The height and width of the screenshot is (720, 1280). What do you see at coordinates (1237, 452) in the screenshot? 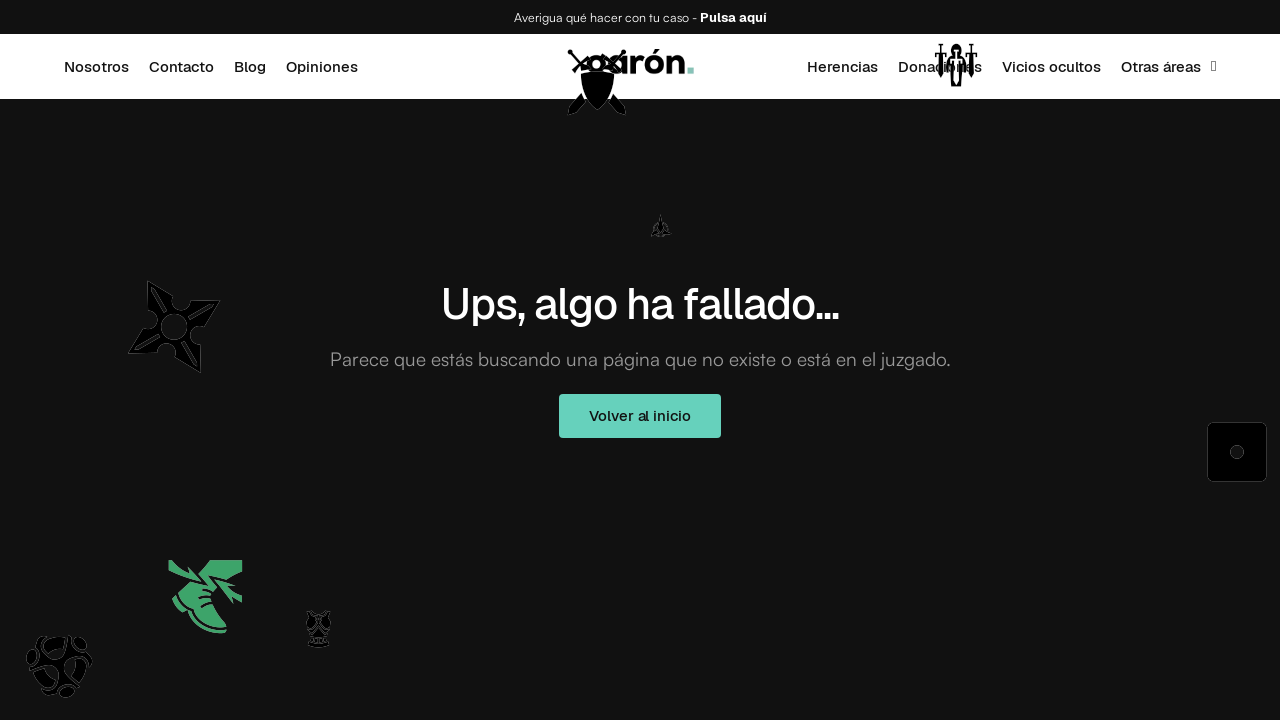
I see `roll the dice` at bounding box center [1237, 452].